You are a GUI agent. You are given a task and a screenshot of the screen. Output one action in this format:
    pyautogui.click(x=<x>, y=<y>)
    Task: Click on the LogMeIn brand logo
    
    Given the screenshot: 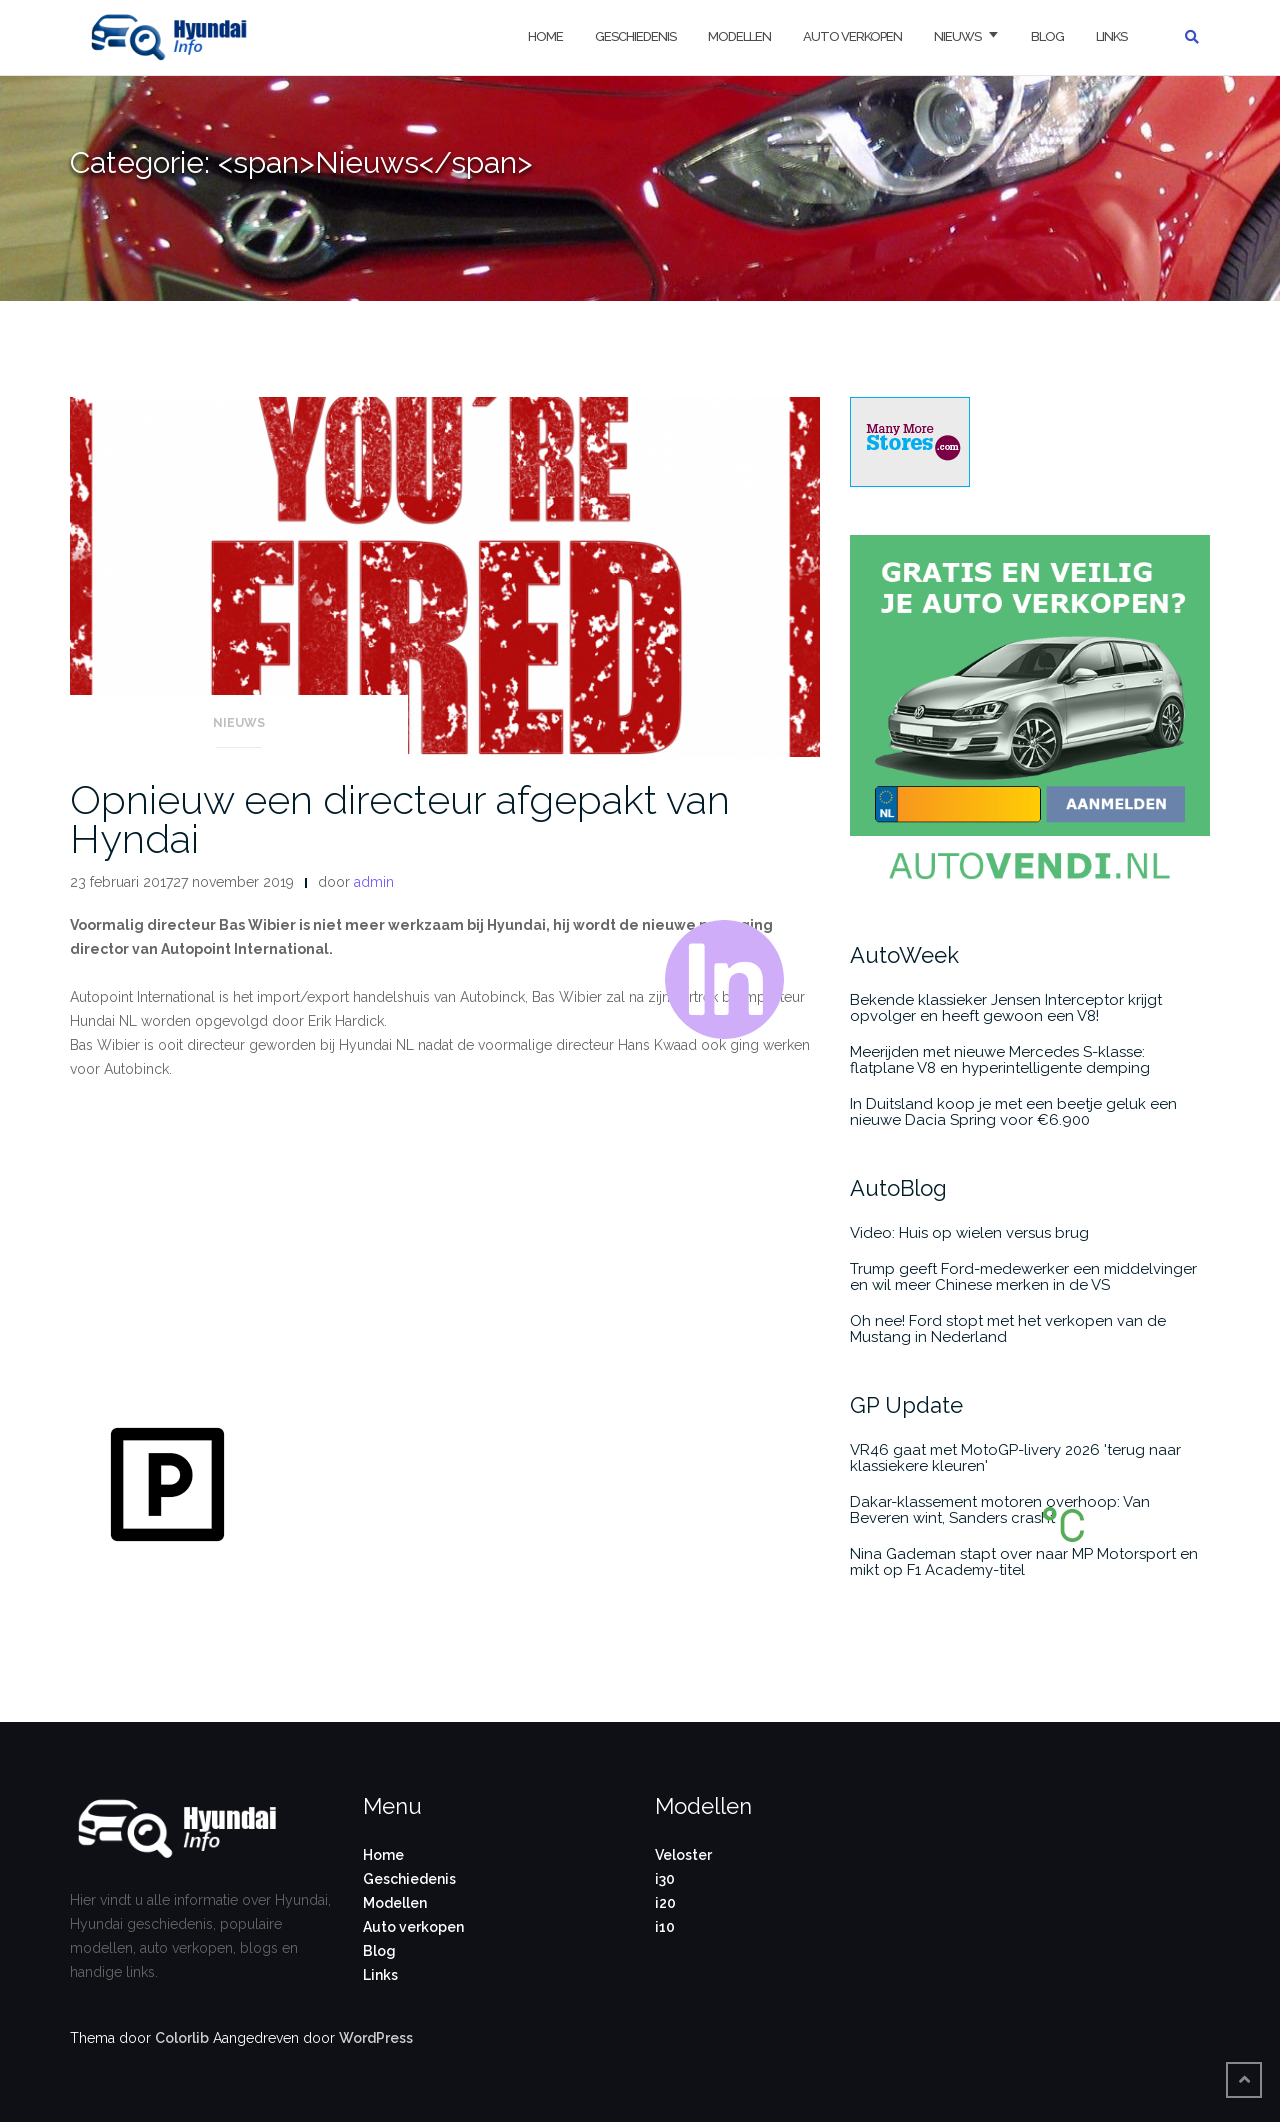 What is the action you would take?
    pyautogui.click(x=724, y=979)
    